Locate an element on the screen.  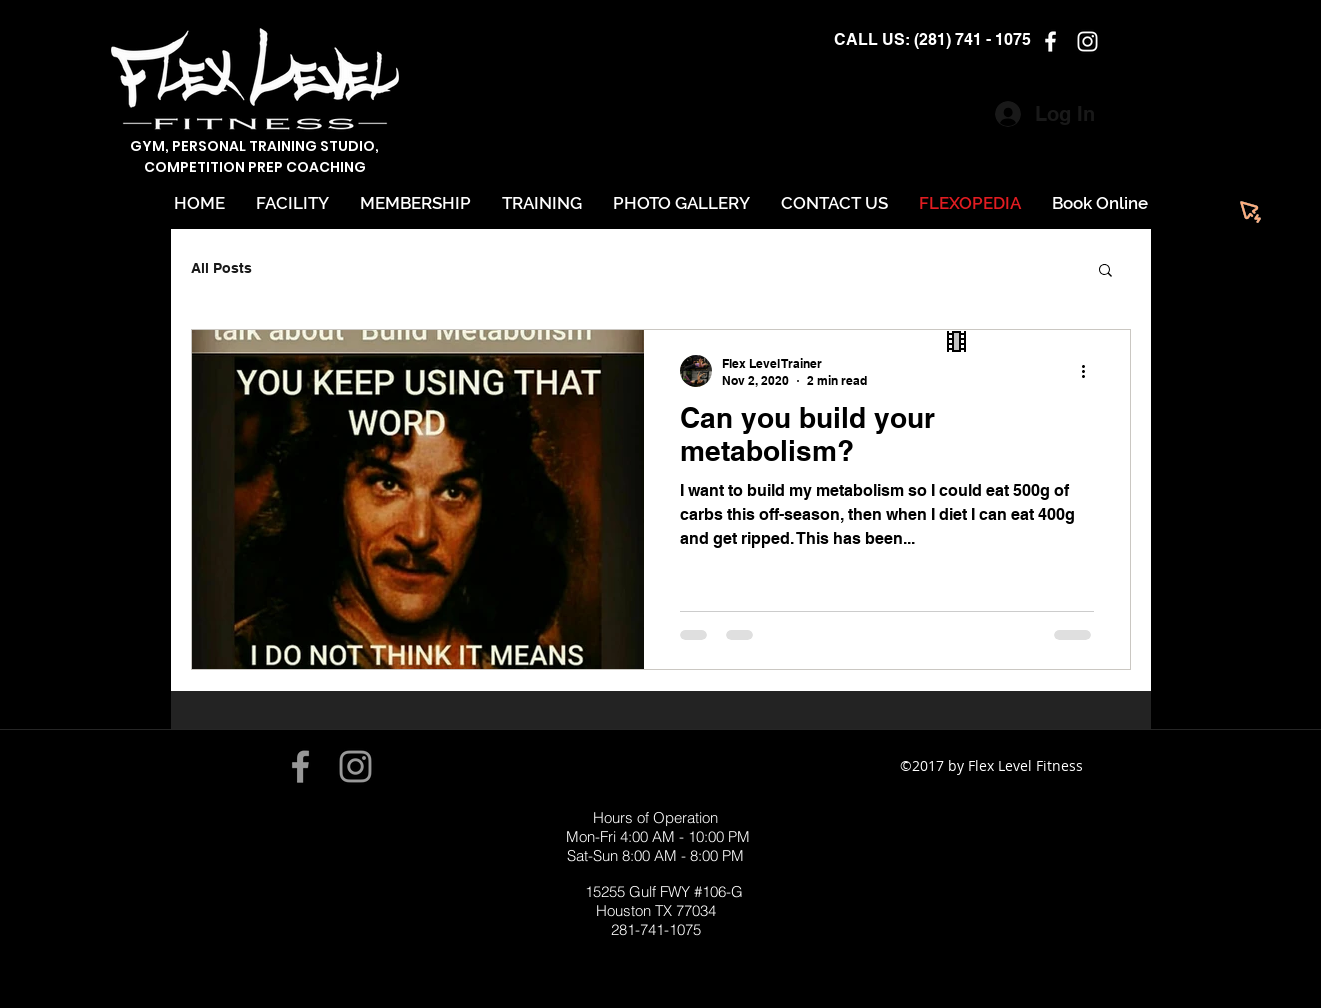
access movies or video content is located at coordinates (956, 341).